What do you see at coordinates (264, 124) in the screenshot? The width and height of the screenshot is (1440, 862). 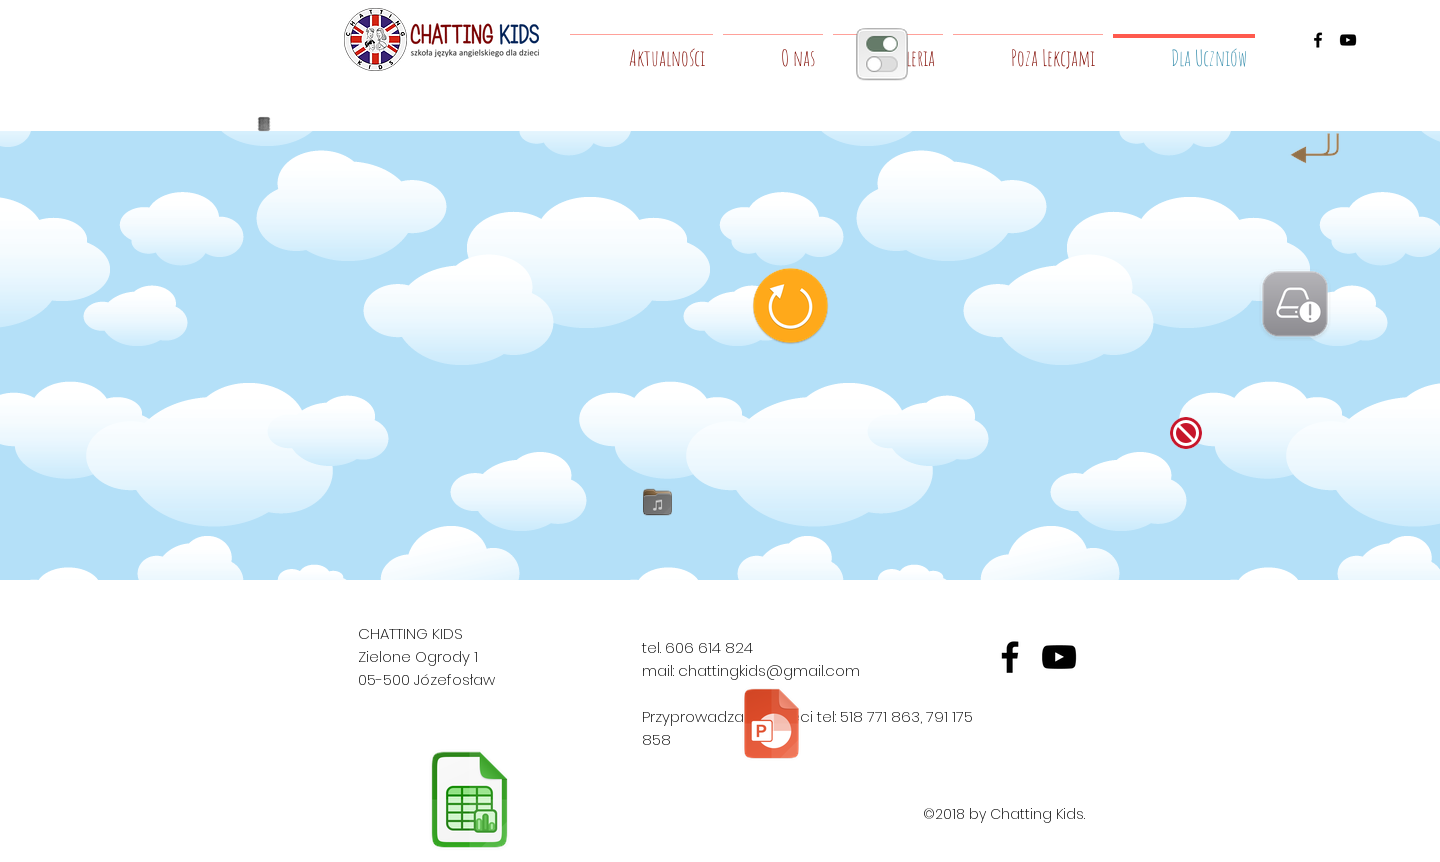 I see `firmware file type indicator` at bounding box center [264, 124].